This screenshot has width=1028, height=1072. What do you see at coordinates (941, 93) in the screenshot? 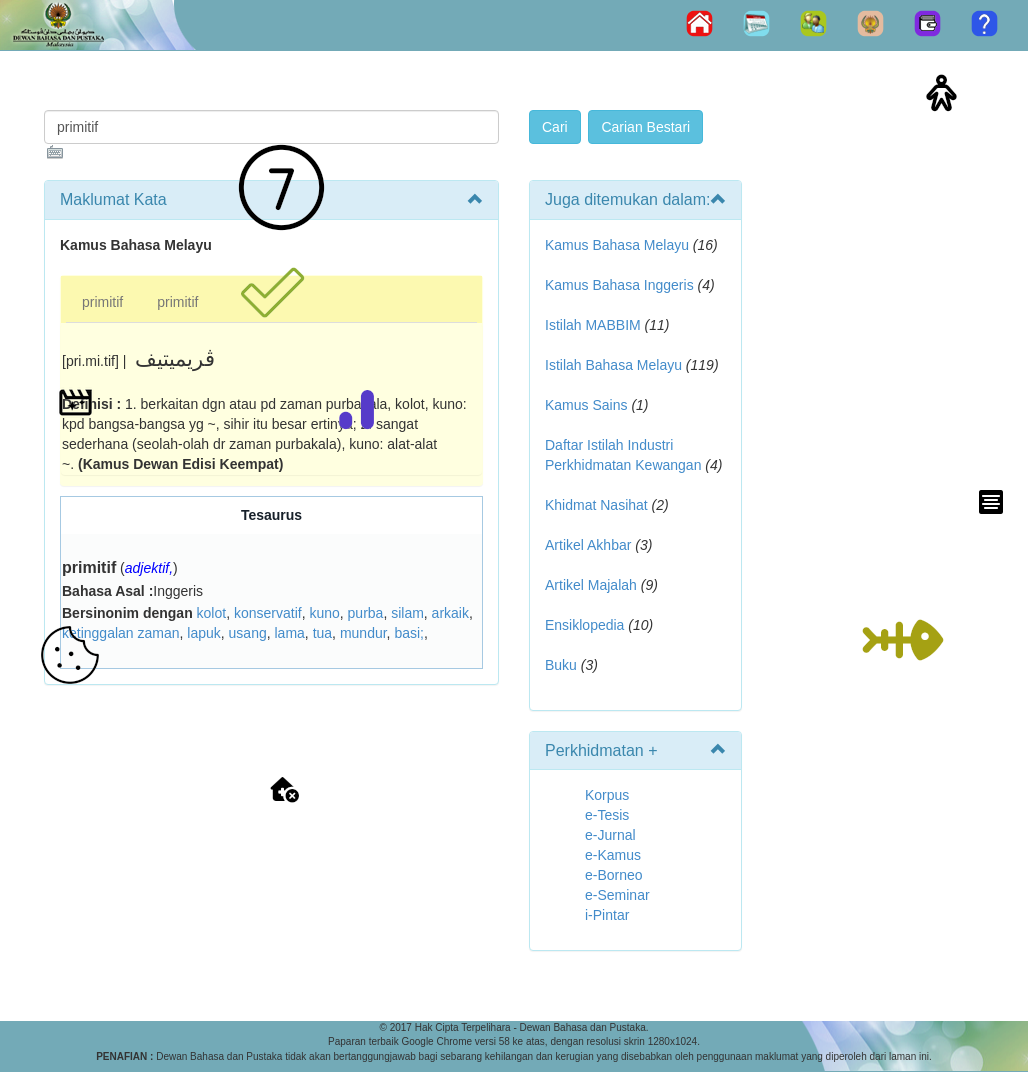
I see `view your profile` at bounding box center [941, 93].